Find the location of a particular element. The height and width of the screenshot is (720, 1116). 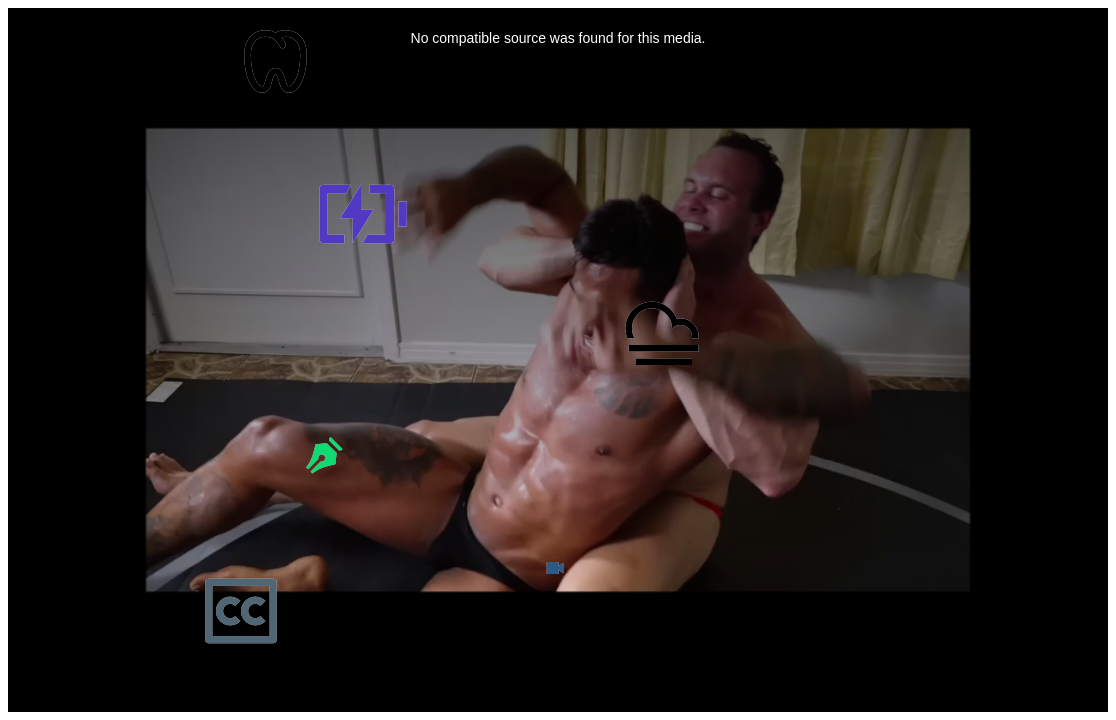

access dental health or dentist services is located at coordinates (275, 61).